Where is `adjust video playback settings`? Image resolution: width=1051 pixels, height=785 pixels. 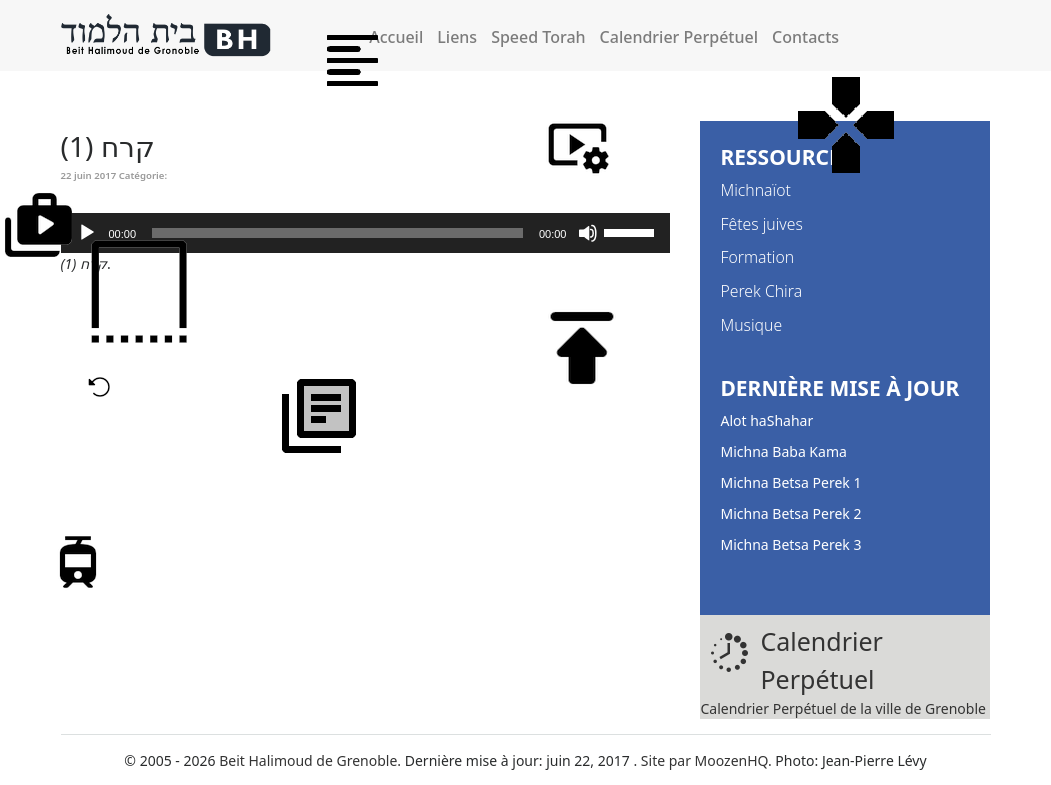
adjust video playback settings is located at coordinates (577, 144).